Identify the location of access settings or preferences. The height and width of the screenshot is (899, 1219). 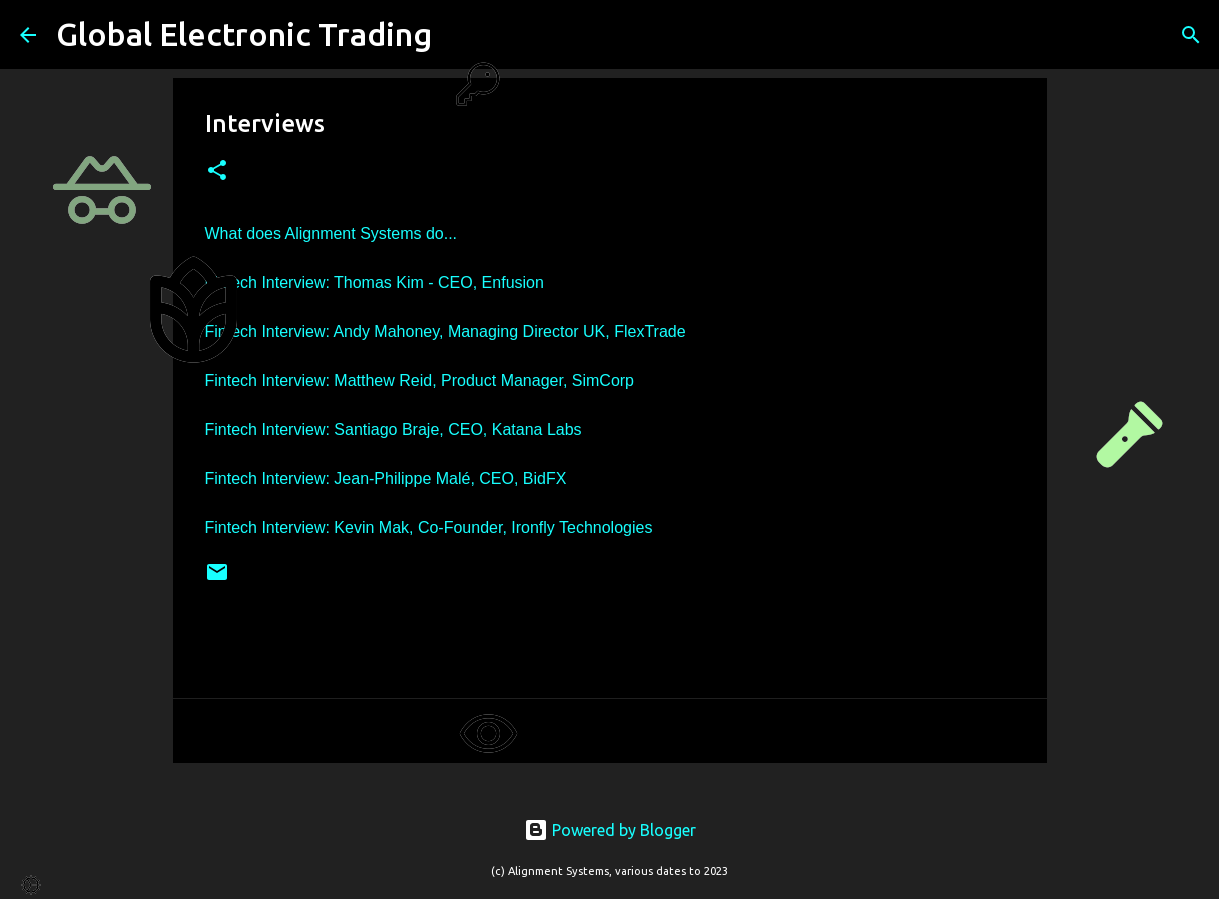
(31, 885).